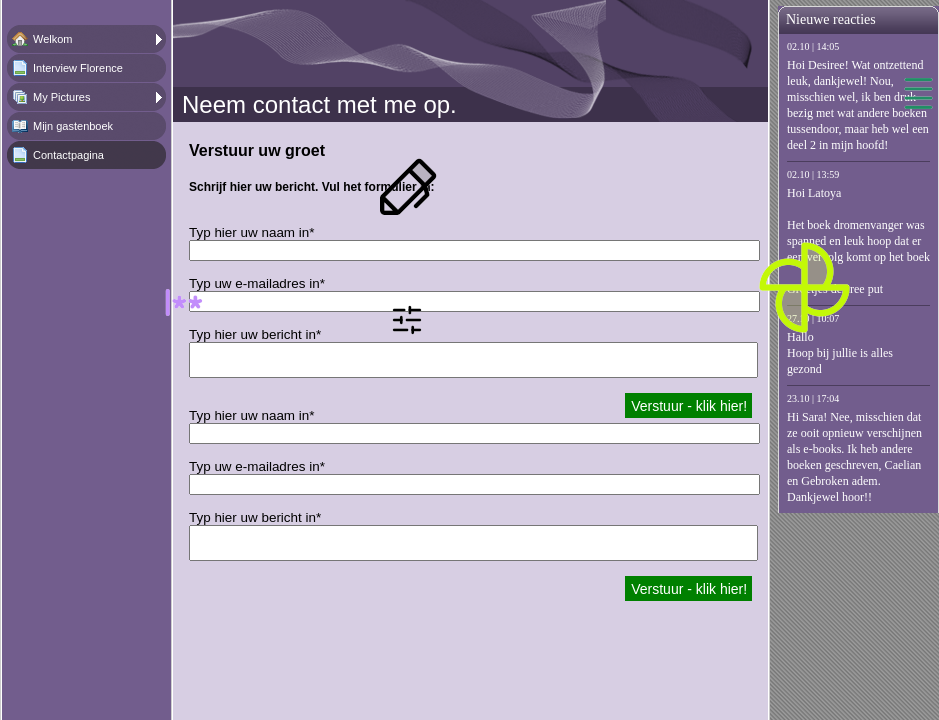  Describe the element at coordinates (407, 320) in the screenshot. I see `adjust settings or preferences` at that location.